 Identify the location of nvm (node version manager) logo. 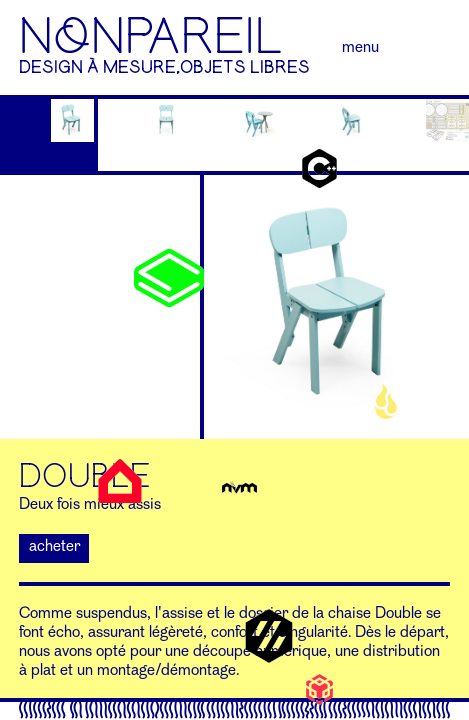
(239, 487).